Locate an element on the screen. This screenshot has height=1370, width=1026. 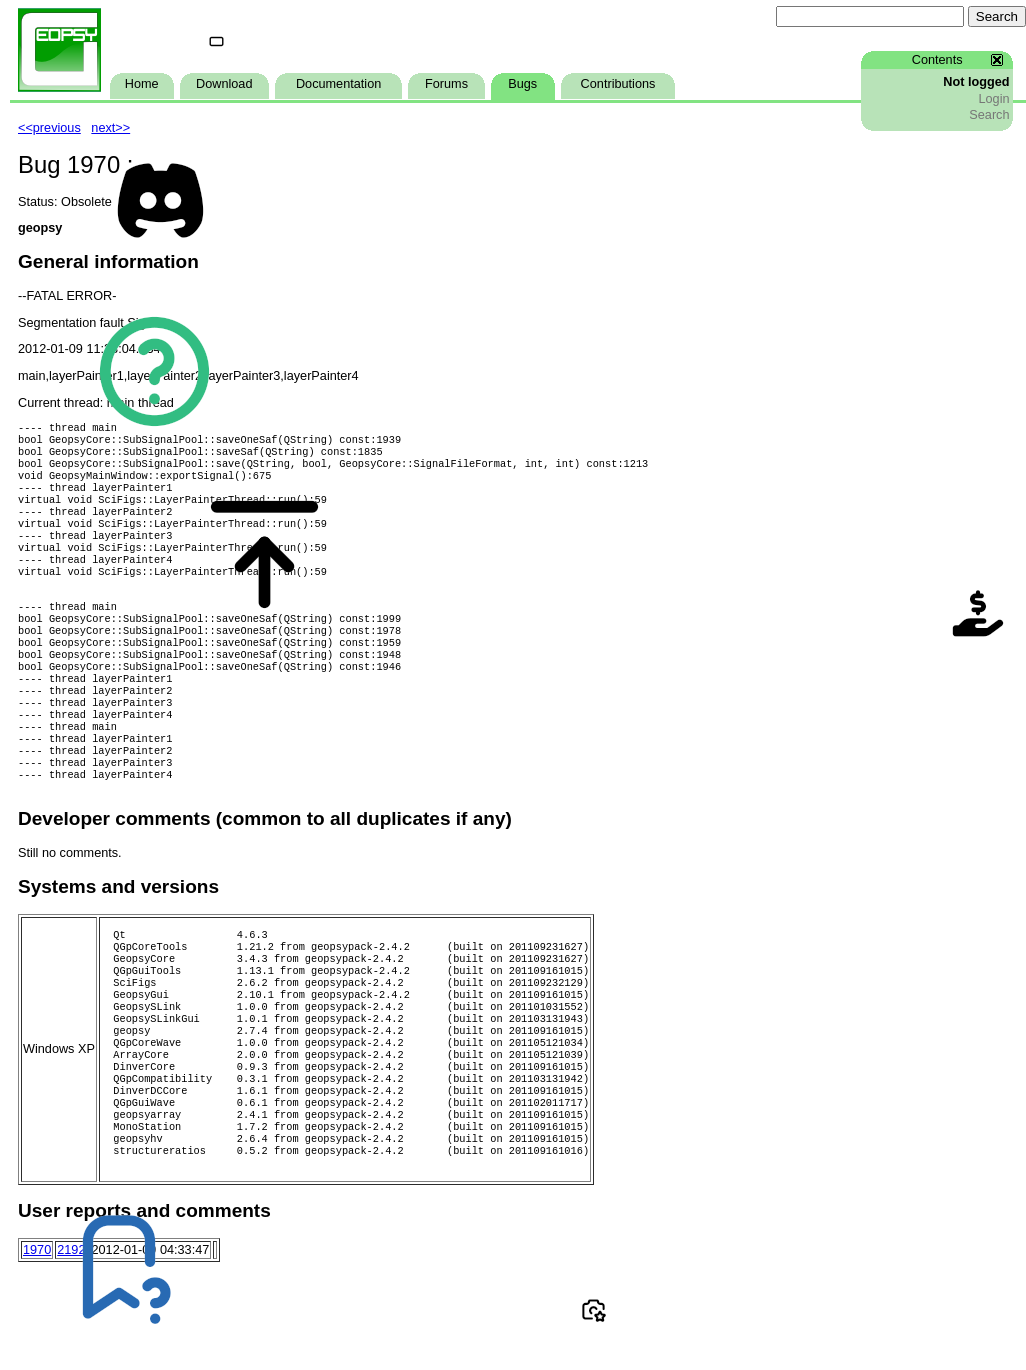
crop image to 3:2 aspect ratio is located at coordinates (216, 41).